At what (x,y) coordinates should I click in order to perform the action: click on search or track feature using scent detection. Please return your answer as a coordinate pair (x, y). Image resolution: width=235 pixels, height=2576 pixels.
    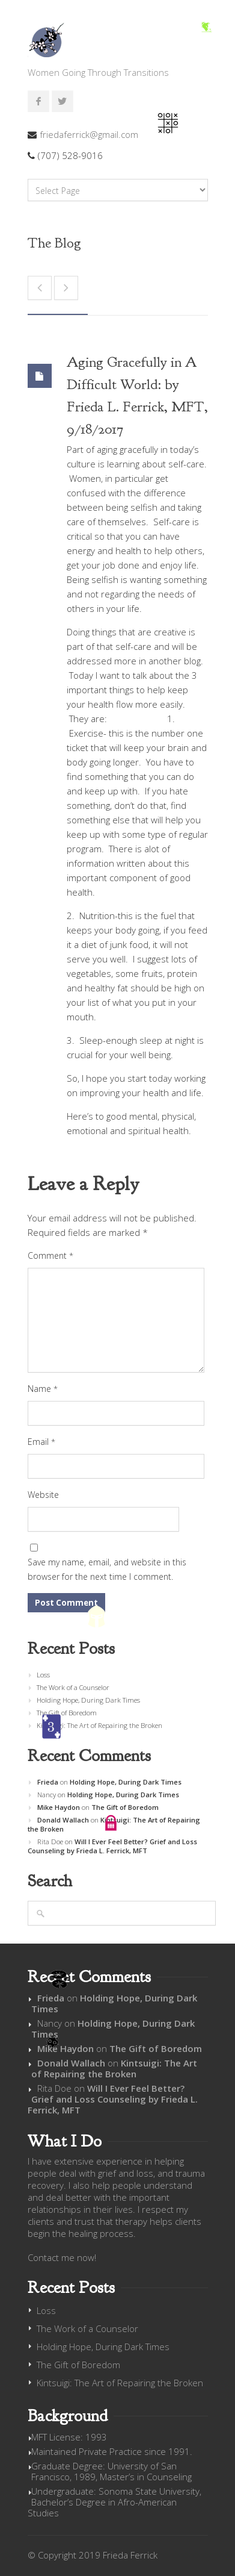
    Looking at the image, I should click on (207, 27).